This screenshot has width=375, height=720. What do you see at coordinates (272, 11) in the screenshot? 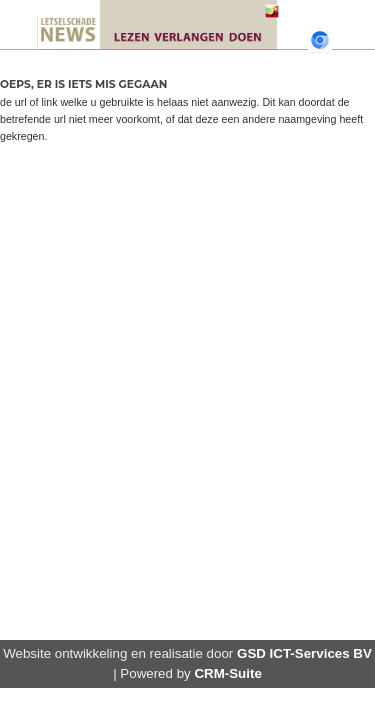
I see `launch winetricks application` at bounding box center [272, 11].